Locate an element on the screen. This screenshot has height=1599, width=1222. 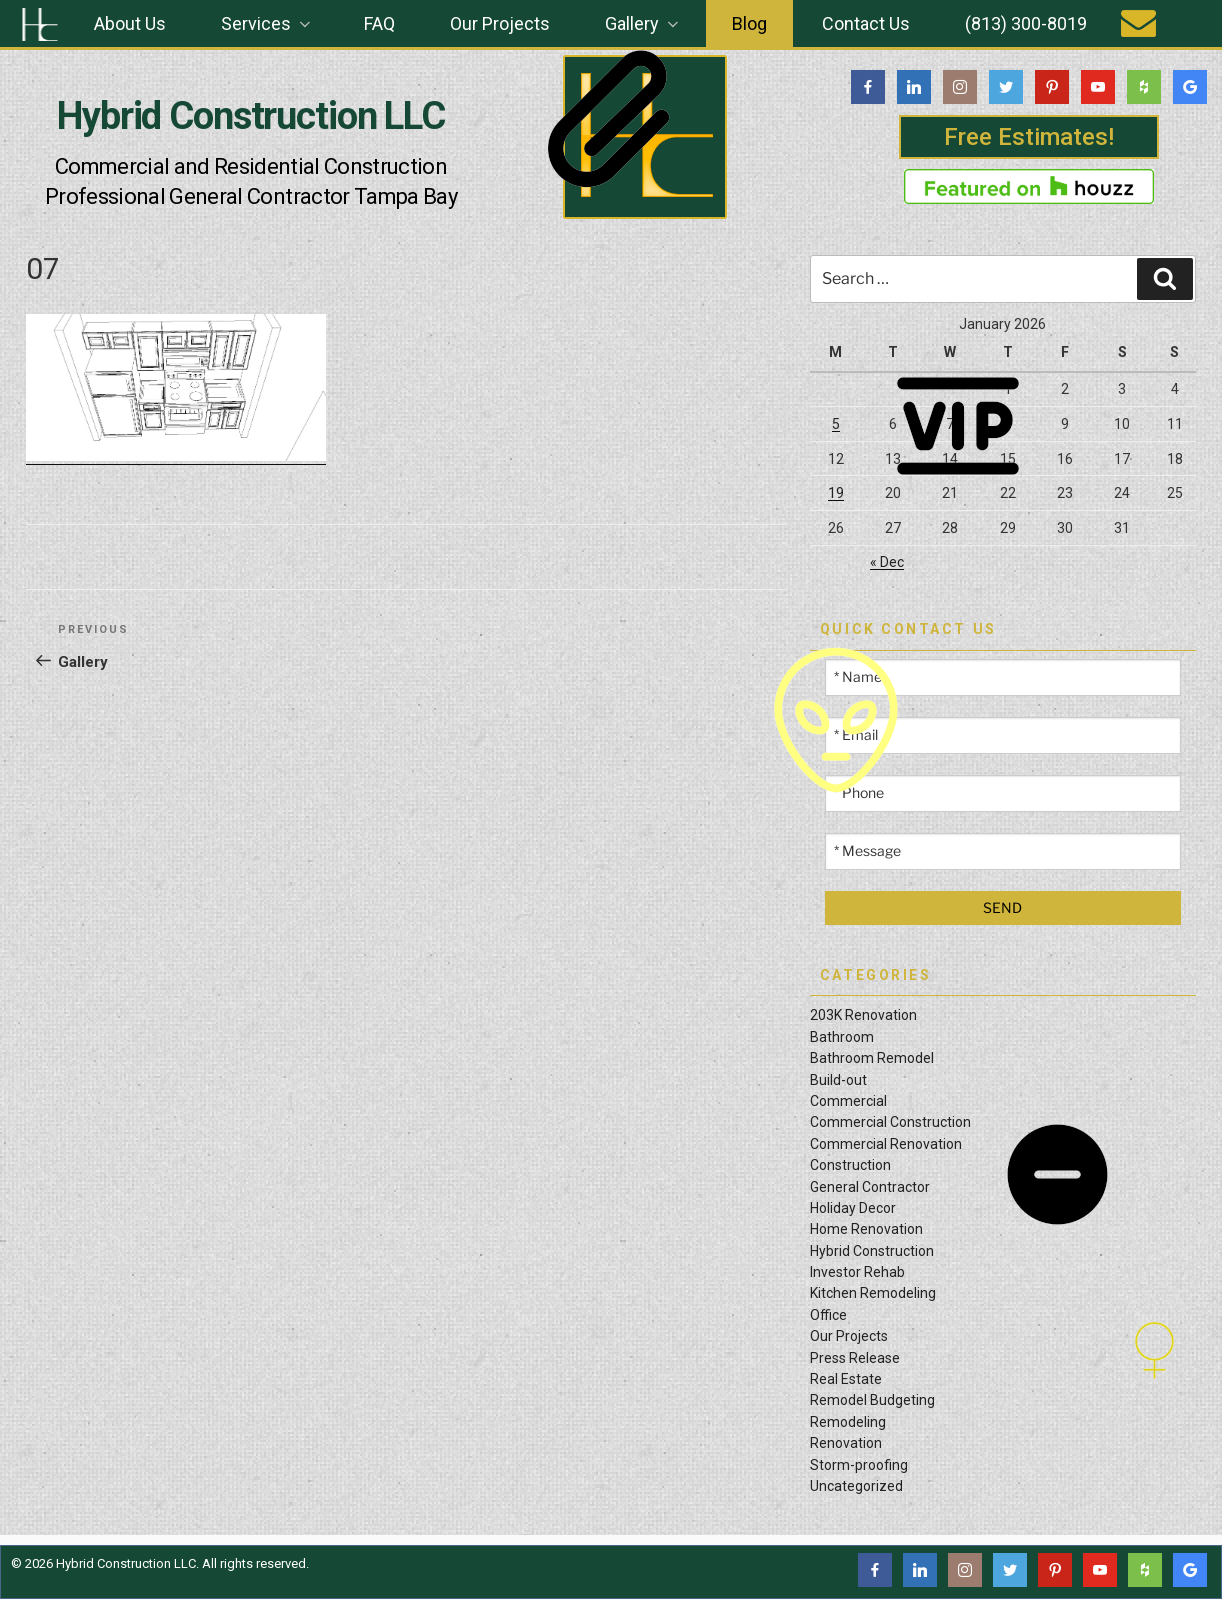
select female gender option is located at coordinates (1154, 1349).